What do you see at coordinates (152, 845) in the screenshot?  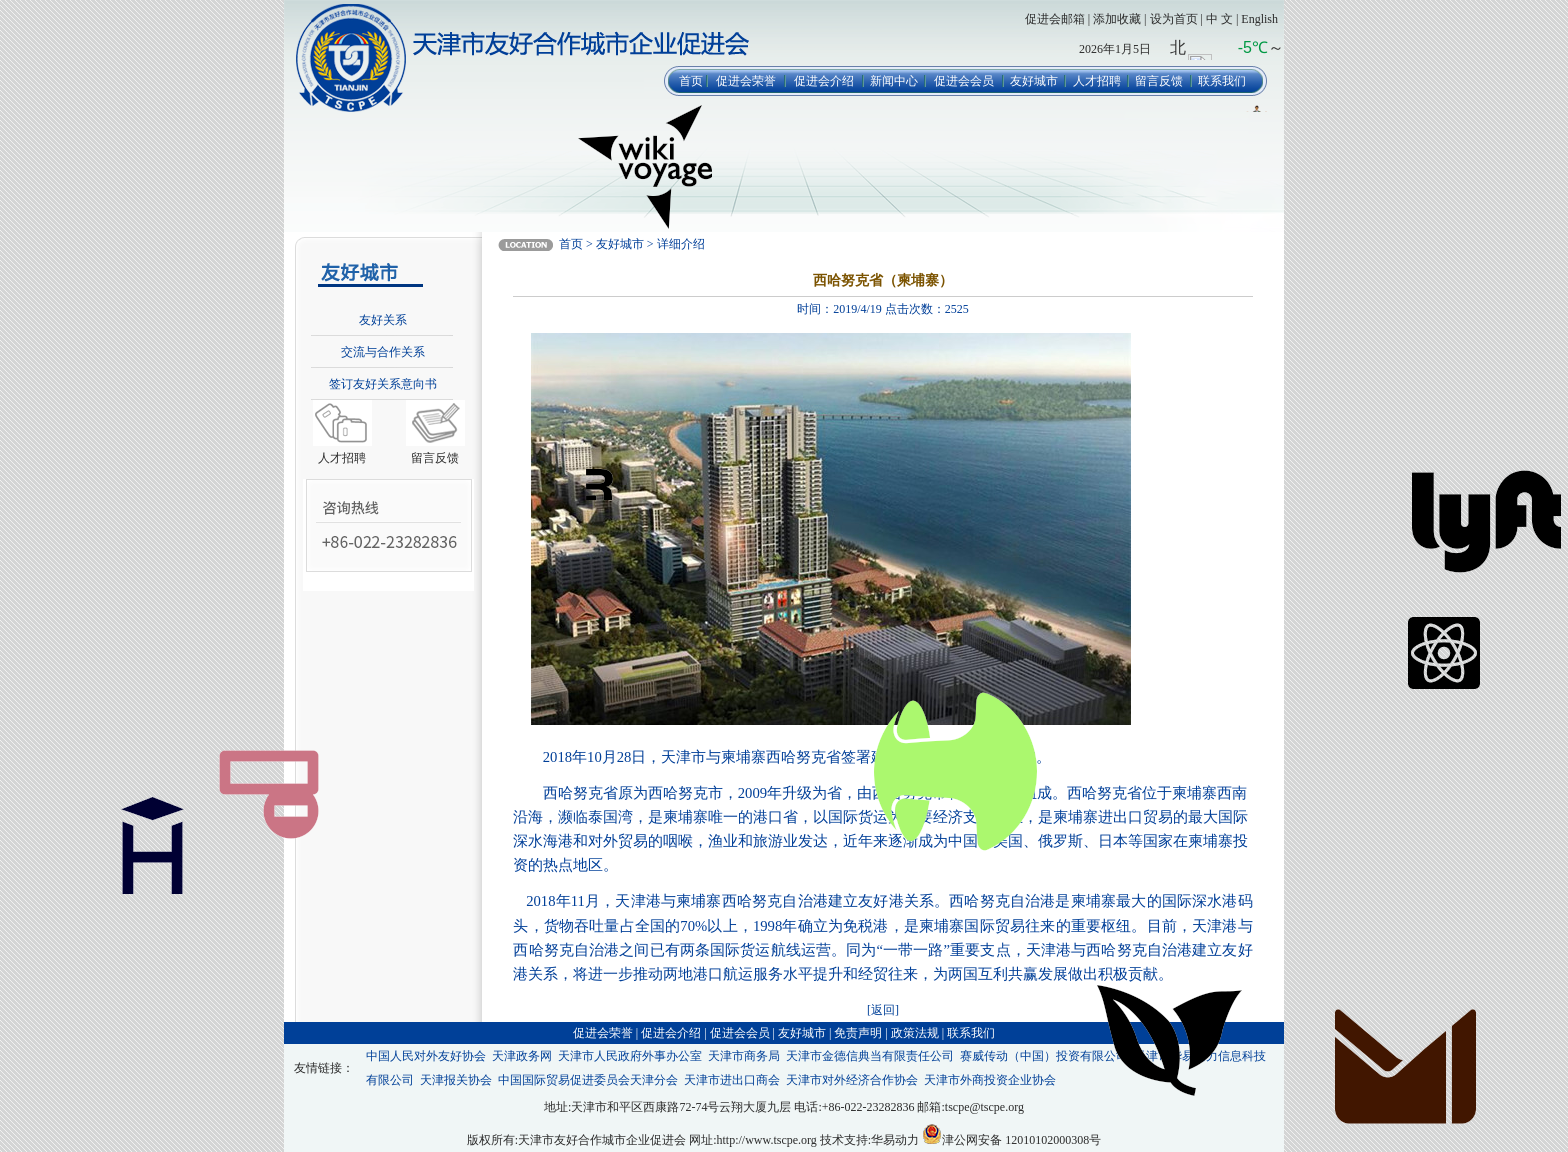 I see `visit the Hexlet learning platform` at bounding box center [152, 845].